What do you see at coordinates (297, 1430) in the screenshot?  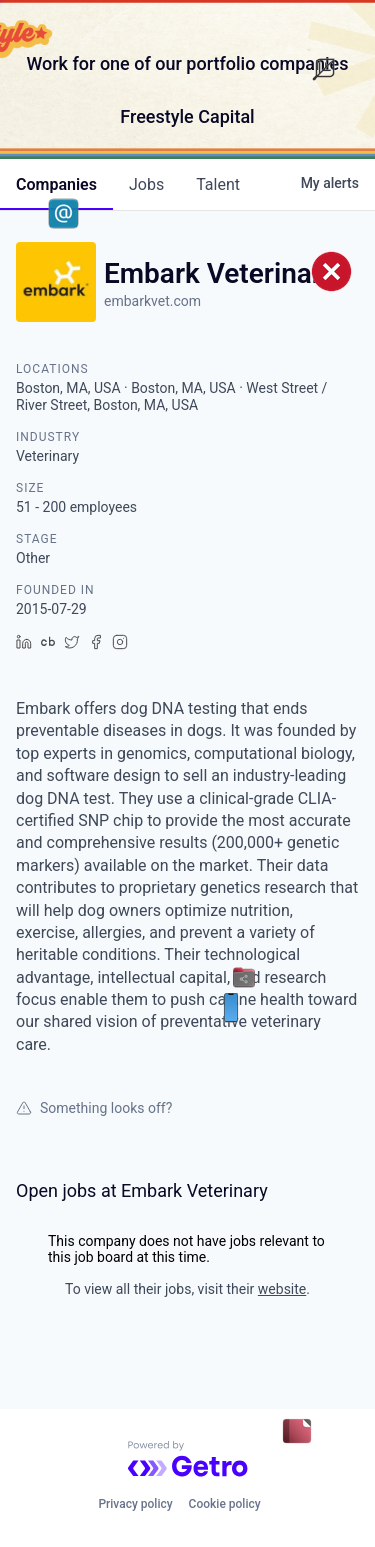 I see `change desktop wallpaper settings` at bounding box center [297, 1430].